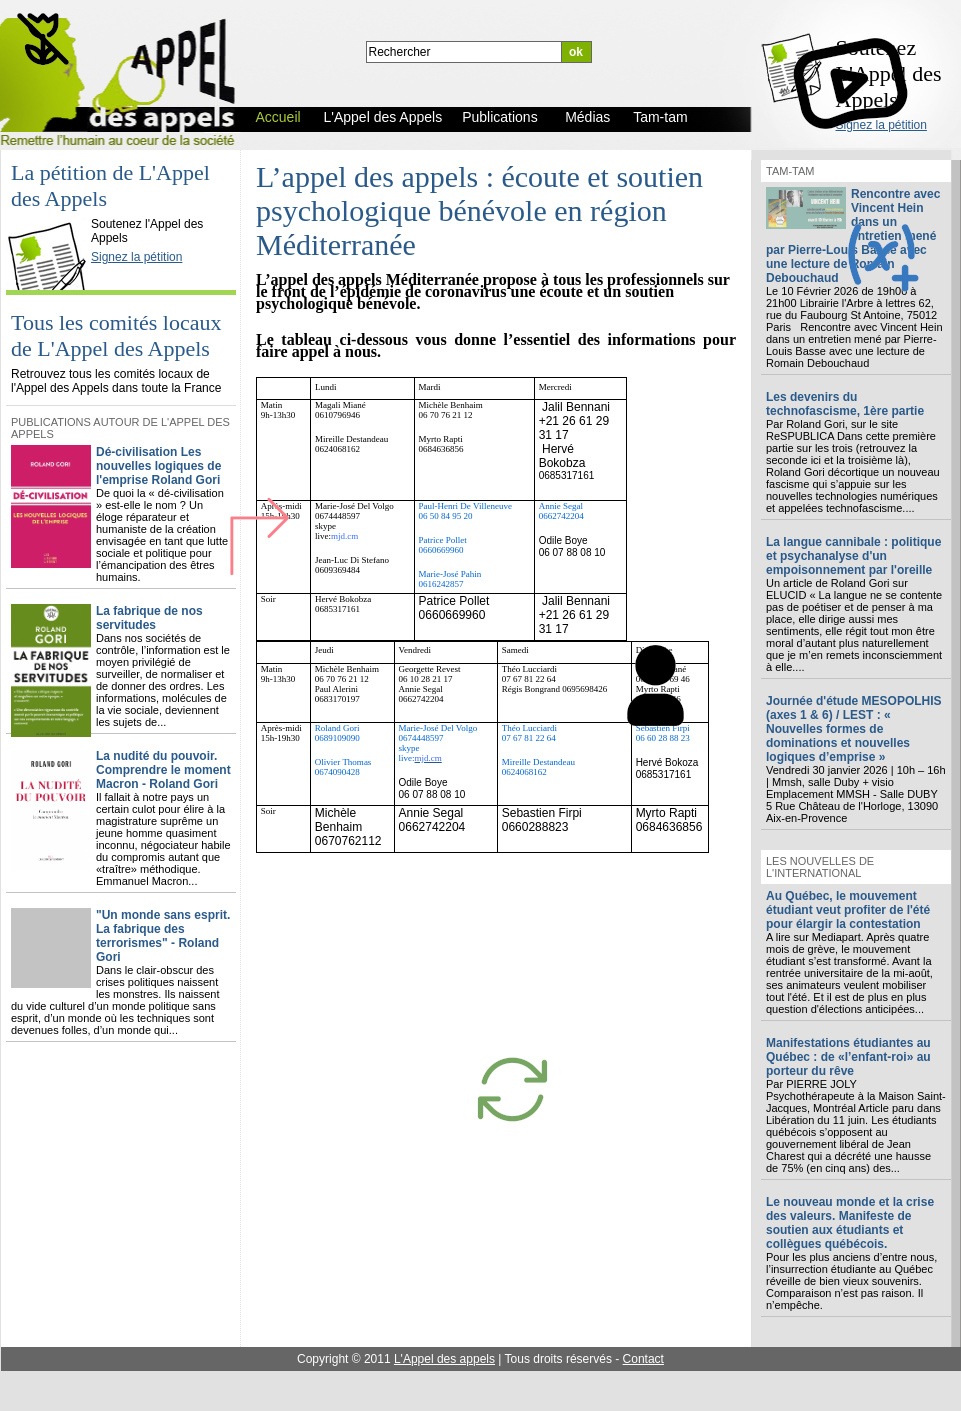  What do you see at coordinates (253, 536) in the screenshot?
I see `redirect or forward content` at bounding box center [253, 536].